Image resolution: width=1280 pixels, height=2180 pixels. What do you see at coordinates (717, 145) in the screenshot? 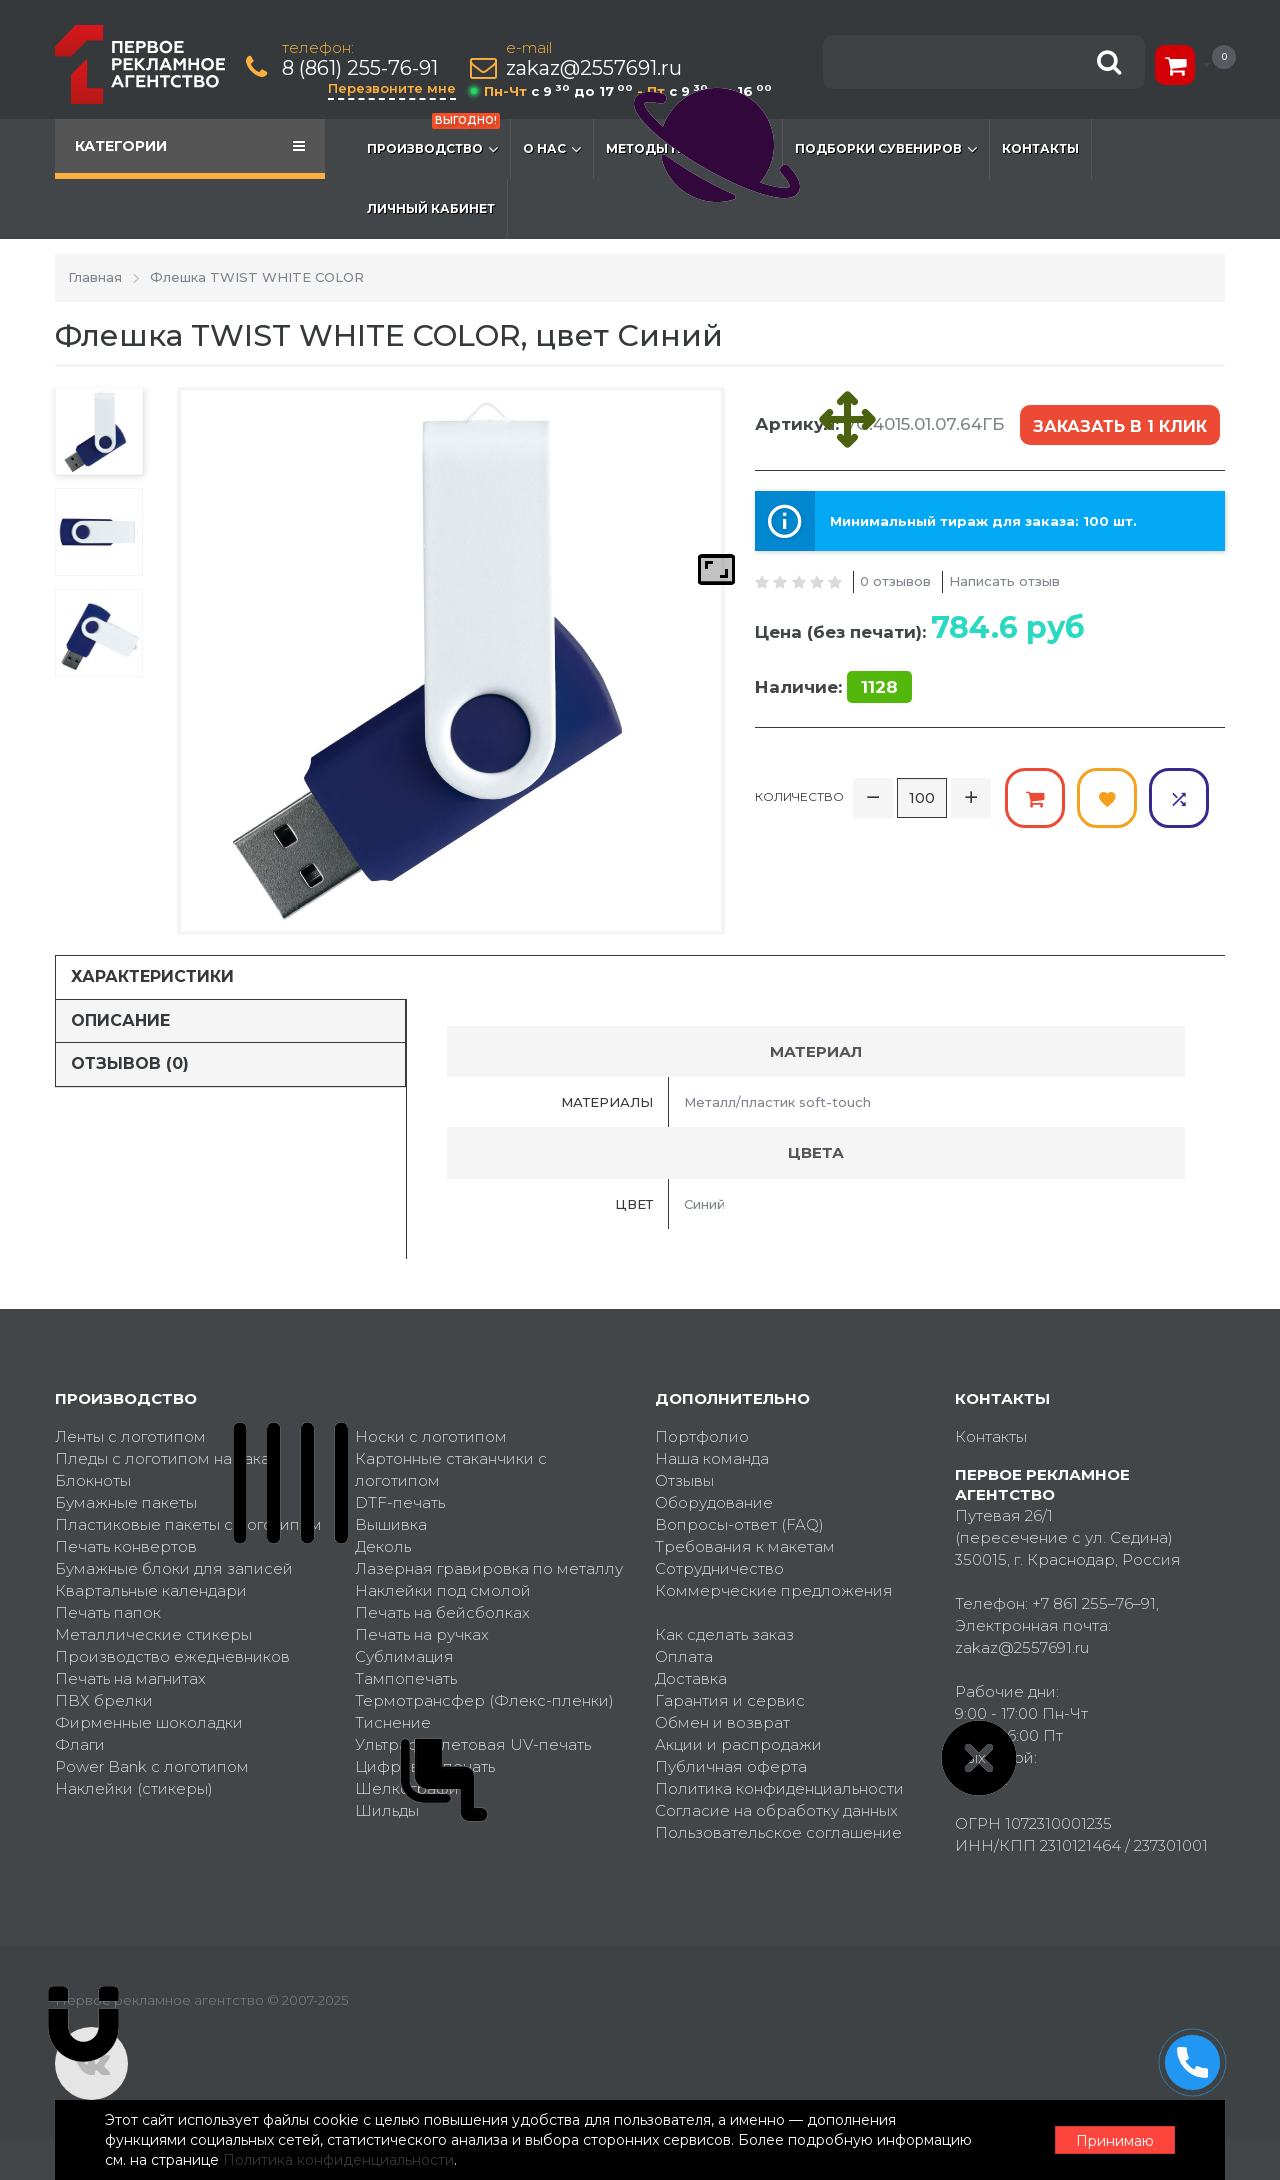
I see `explore global or worldwide content` at bounding box center [717, 145].